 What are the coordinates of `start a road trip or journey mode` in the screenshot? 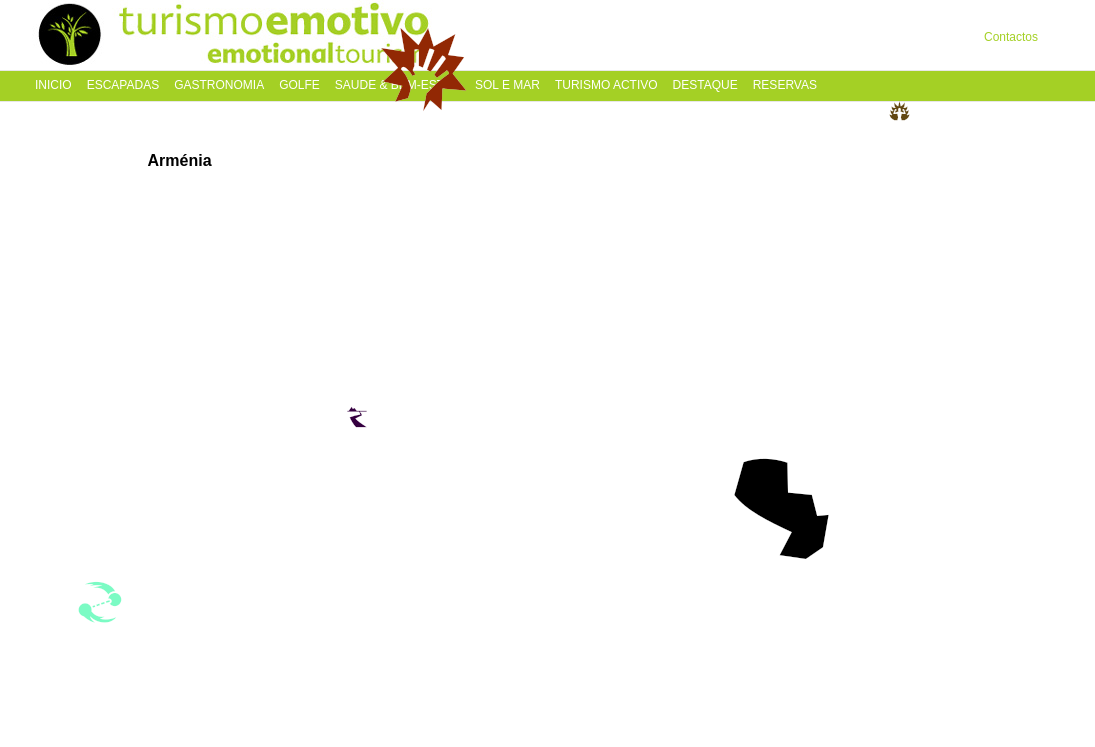 It's located at (357, 417).